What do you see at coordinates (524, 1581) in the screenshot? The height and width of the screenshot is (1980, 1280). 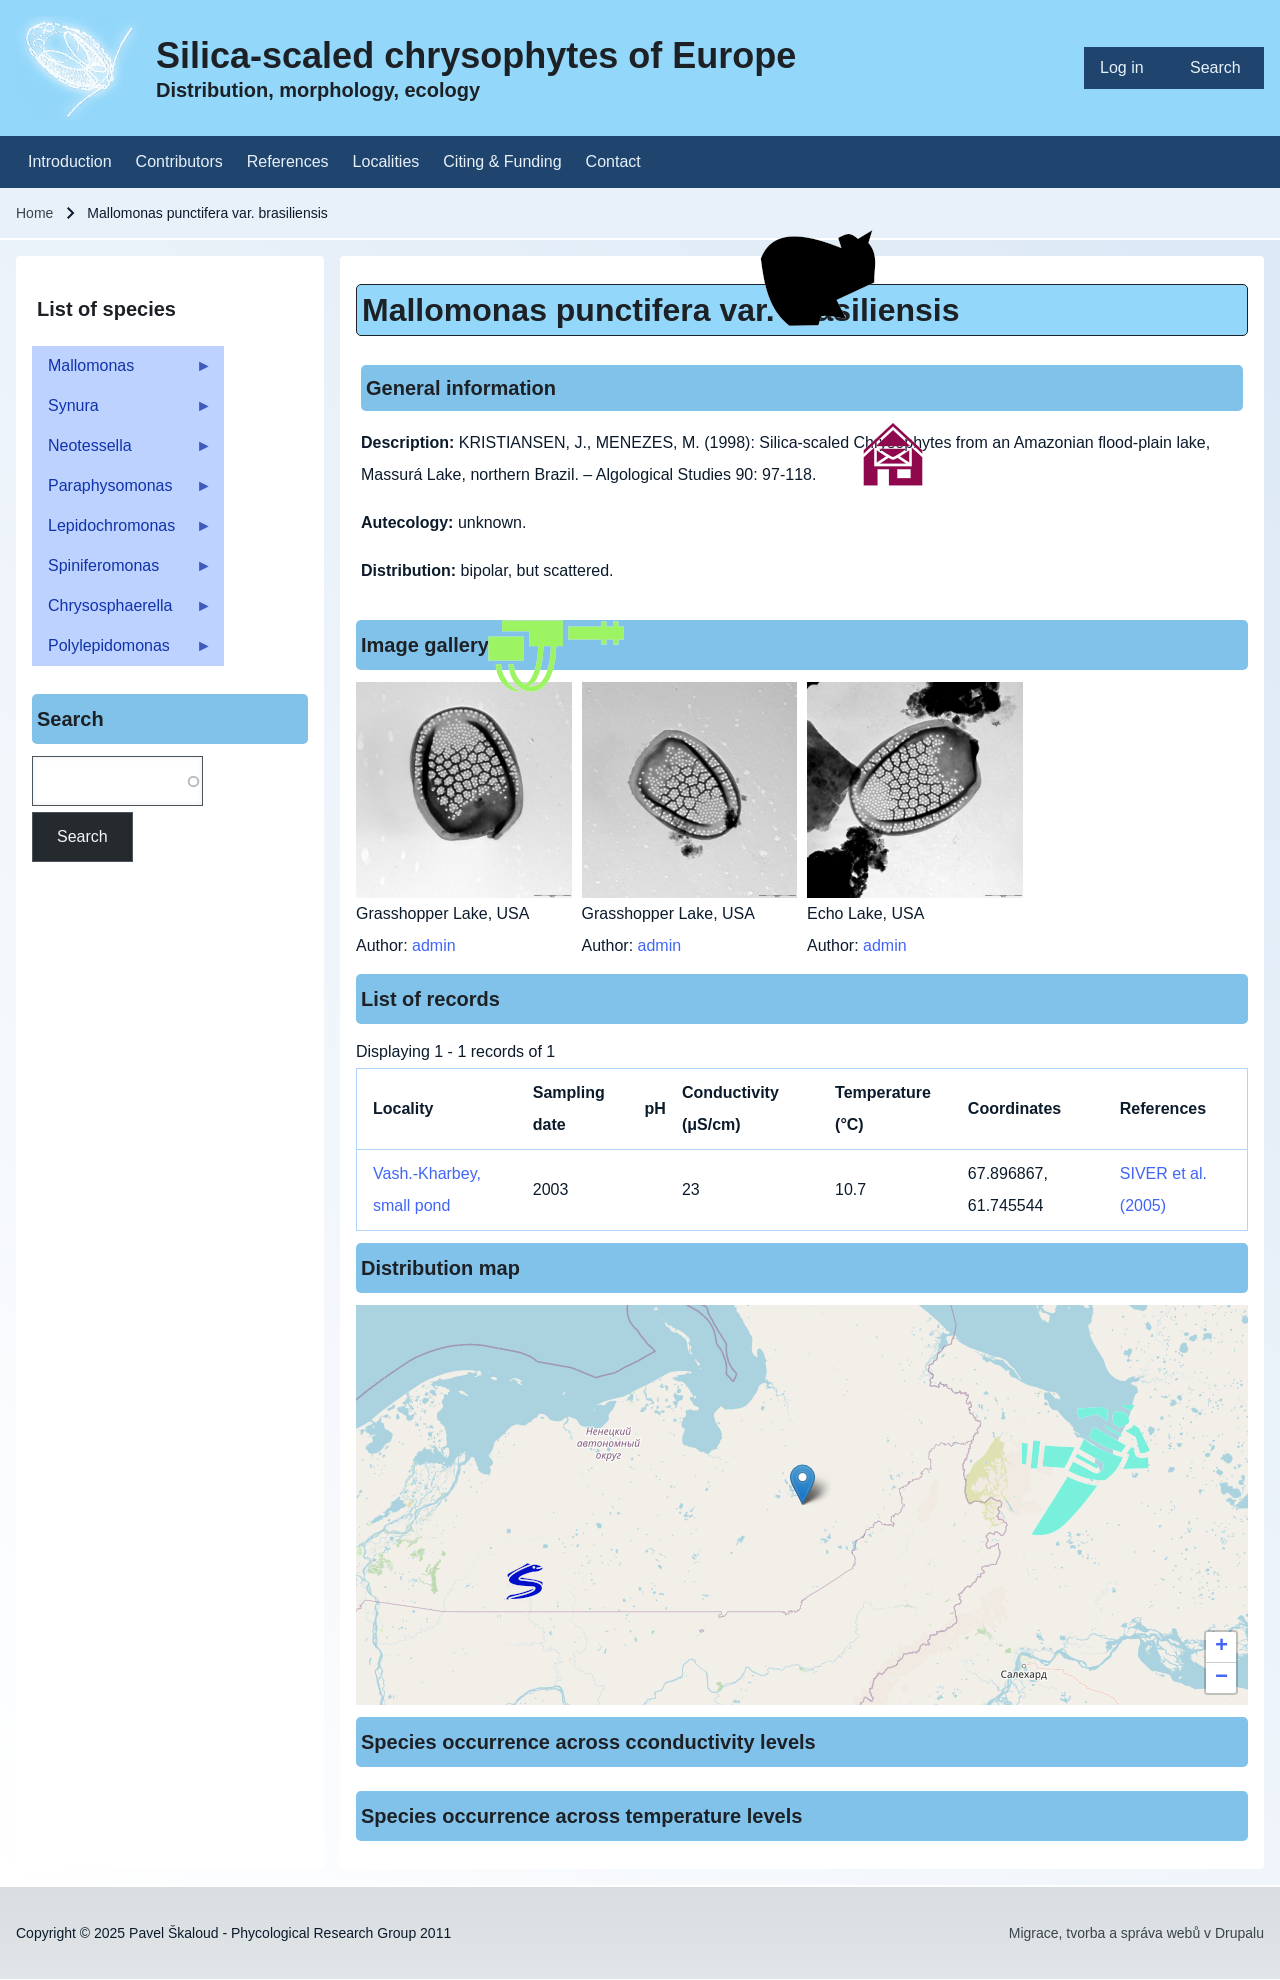 I see `eel creature or fish type in a game inventory` at bounding box center [524, 1581].